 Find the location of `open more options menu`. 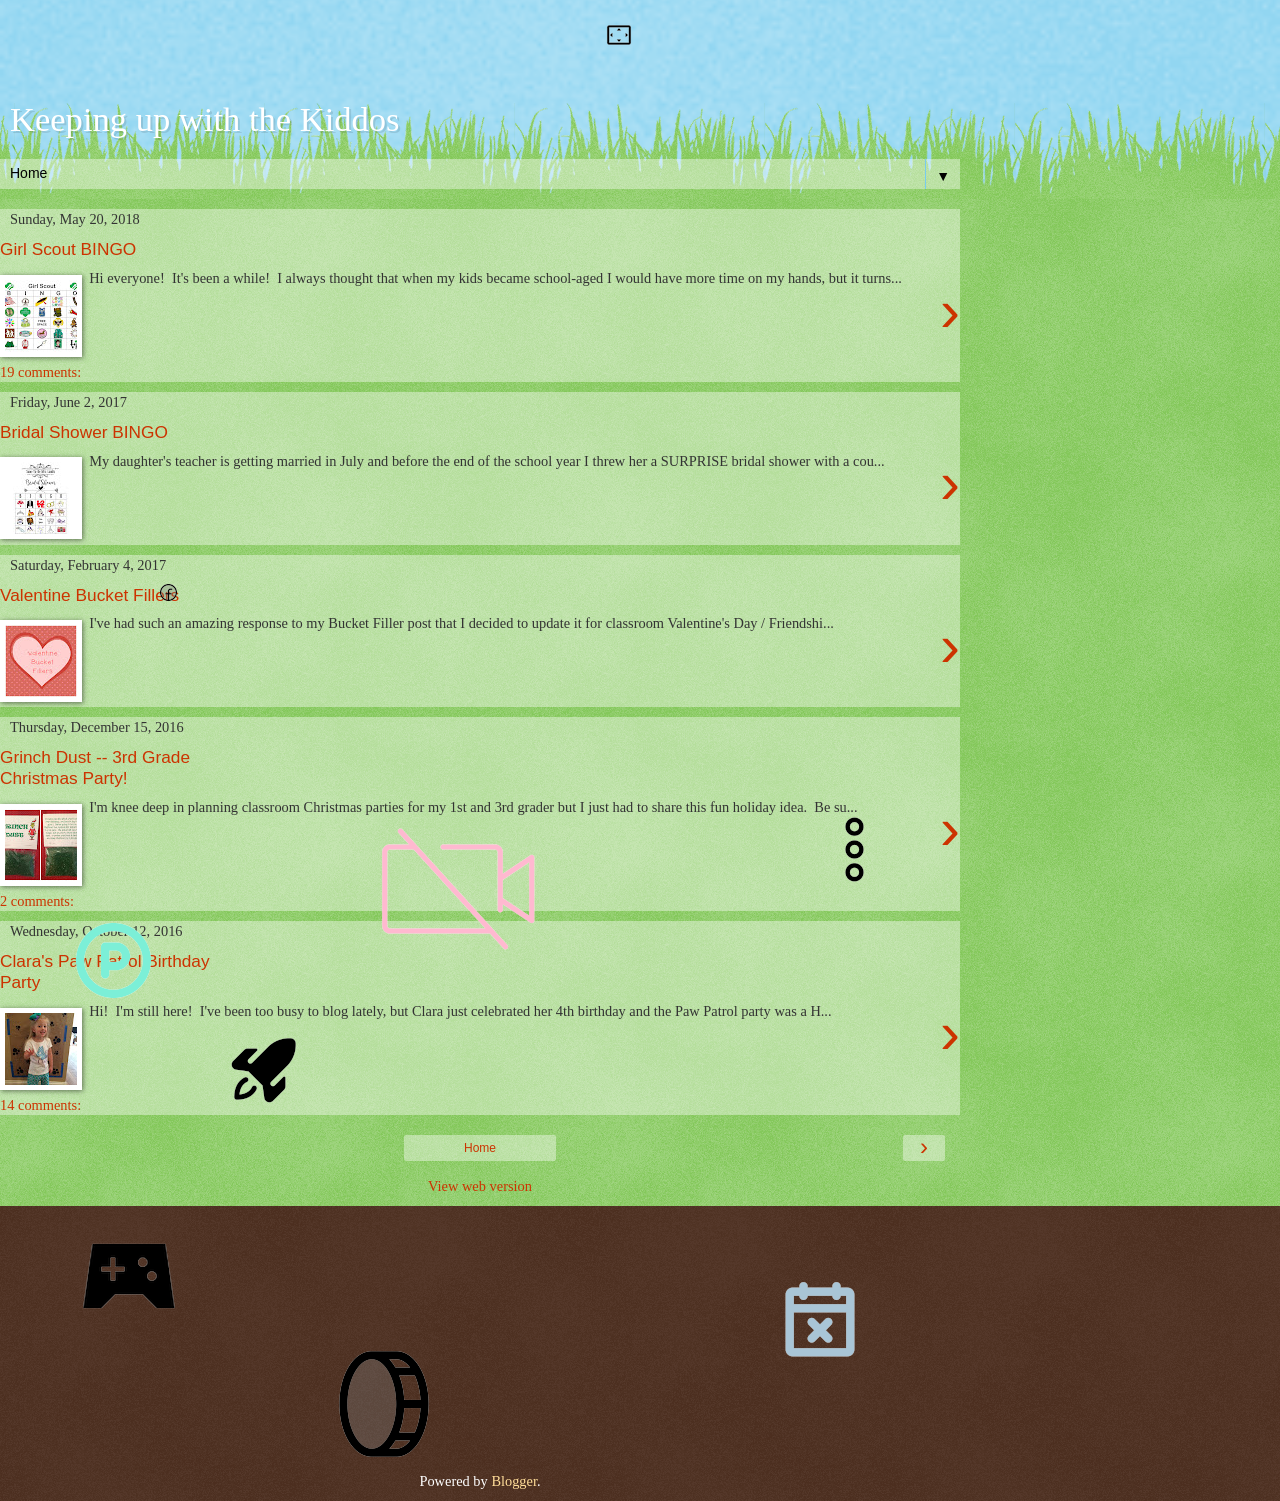

open more options menu is located at coordinates (854, 849).